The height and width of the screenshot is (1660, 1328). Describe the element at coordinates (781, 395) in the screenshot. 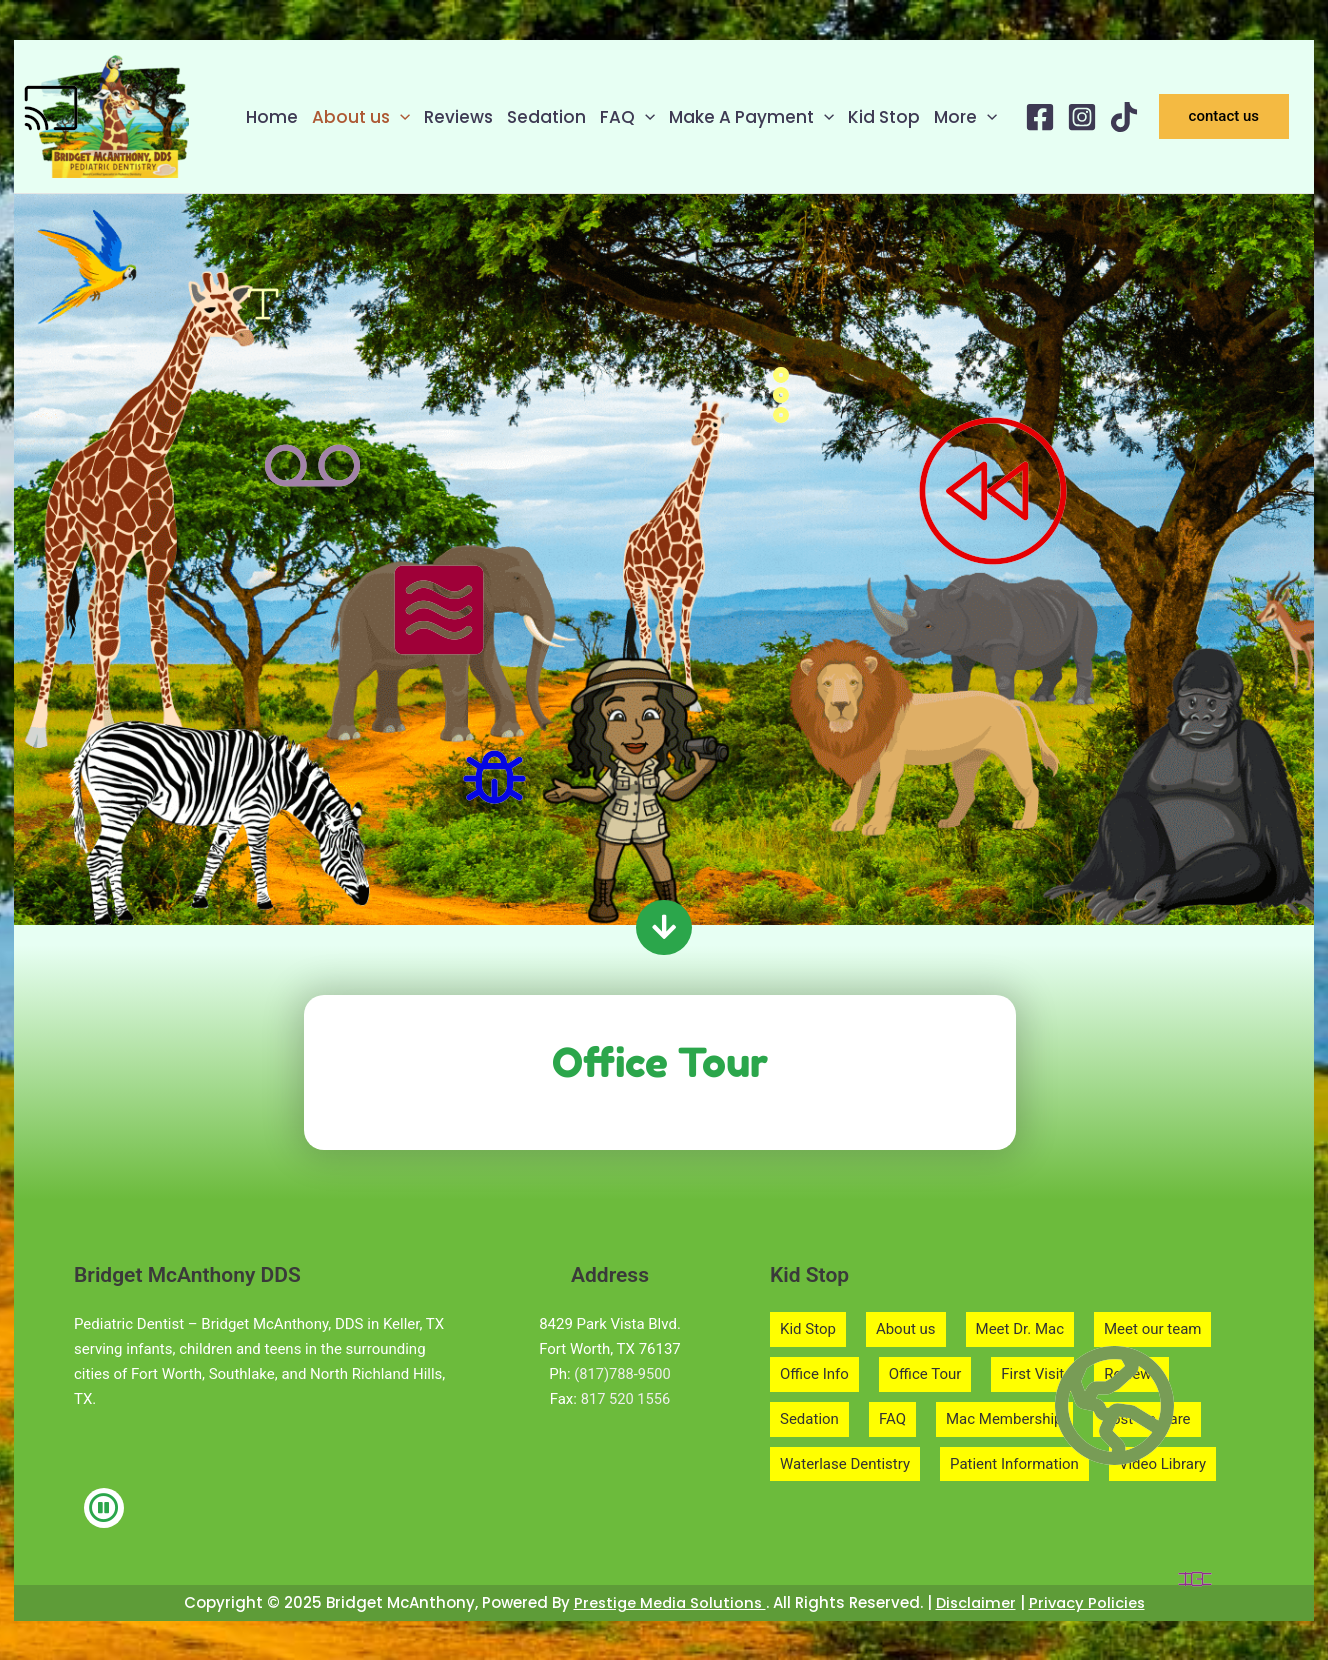

I see `open more options menu` at that location.